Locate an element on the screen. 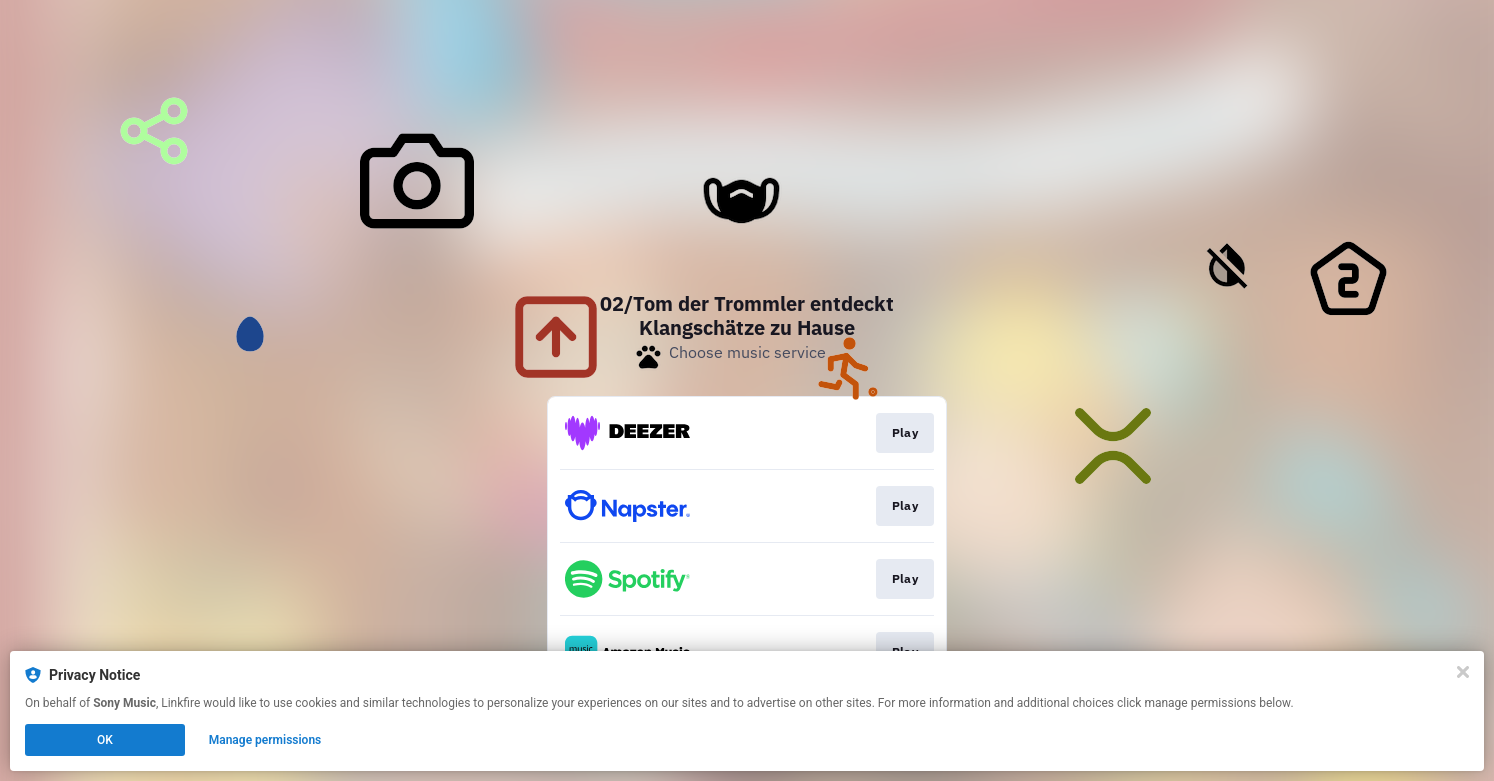 The width and height of the screenshot is (1494, 781). access pet-related features or settings is located at coordinates (648, 356).